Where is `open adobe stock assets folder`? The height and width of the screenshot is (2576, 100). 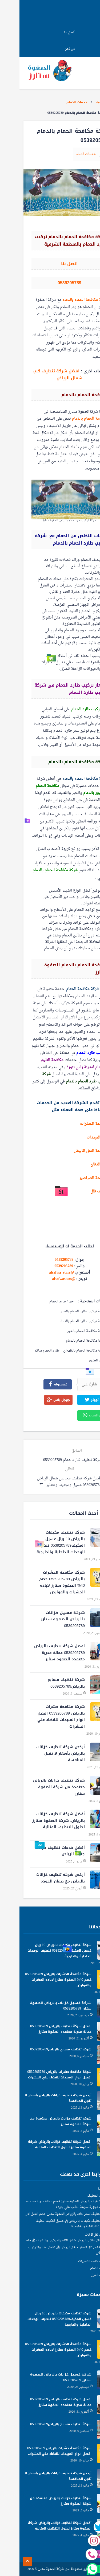
open adobe stock assets folder is located at coordinates (61, 1191).